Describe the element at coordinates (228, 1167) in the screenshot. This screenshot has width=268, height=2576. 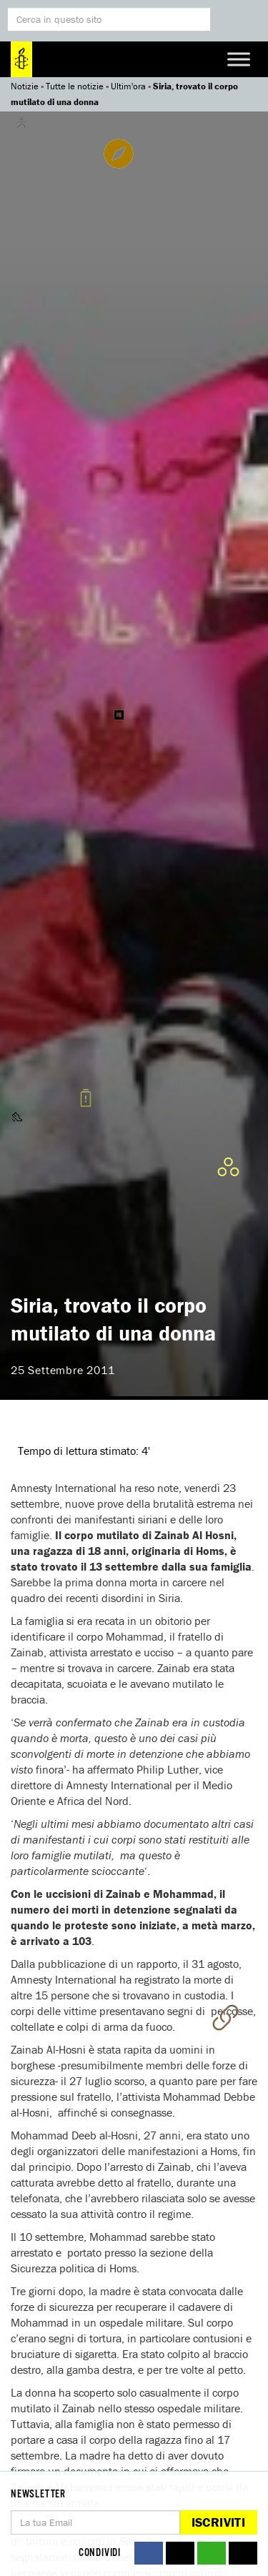
I see `group or cluster related items` at that location.